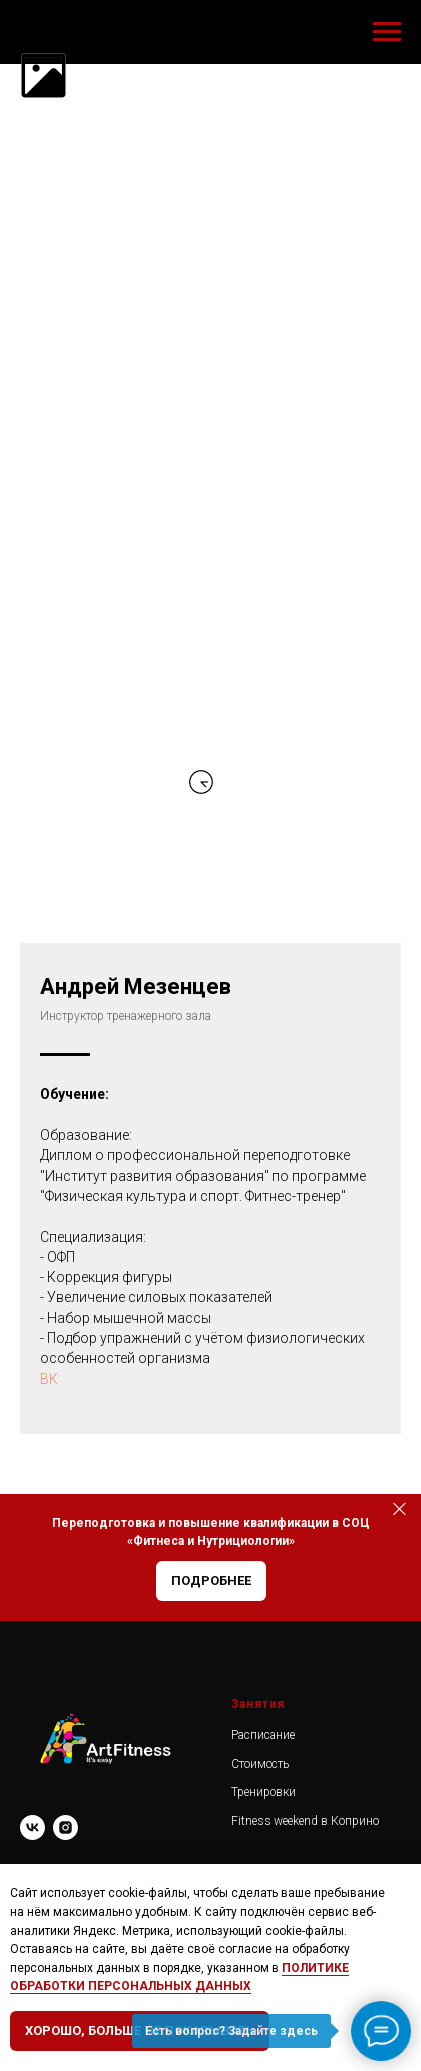  Describe the element at coordinates (201, 782) in the screenshot. I see `view afternoon schedule or events` at that location.